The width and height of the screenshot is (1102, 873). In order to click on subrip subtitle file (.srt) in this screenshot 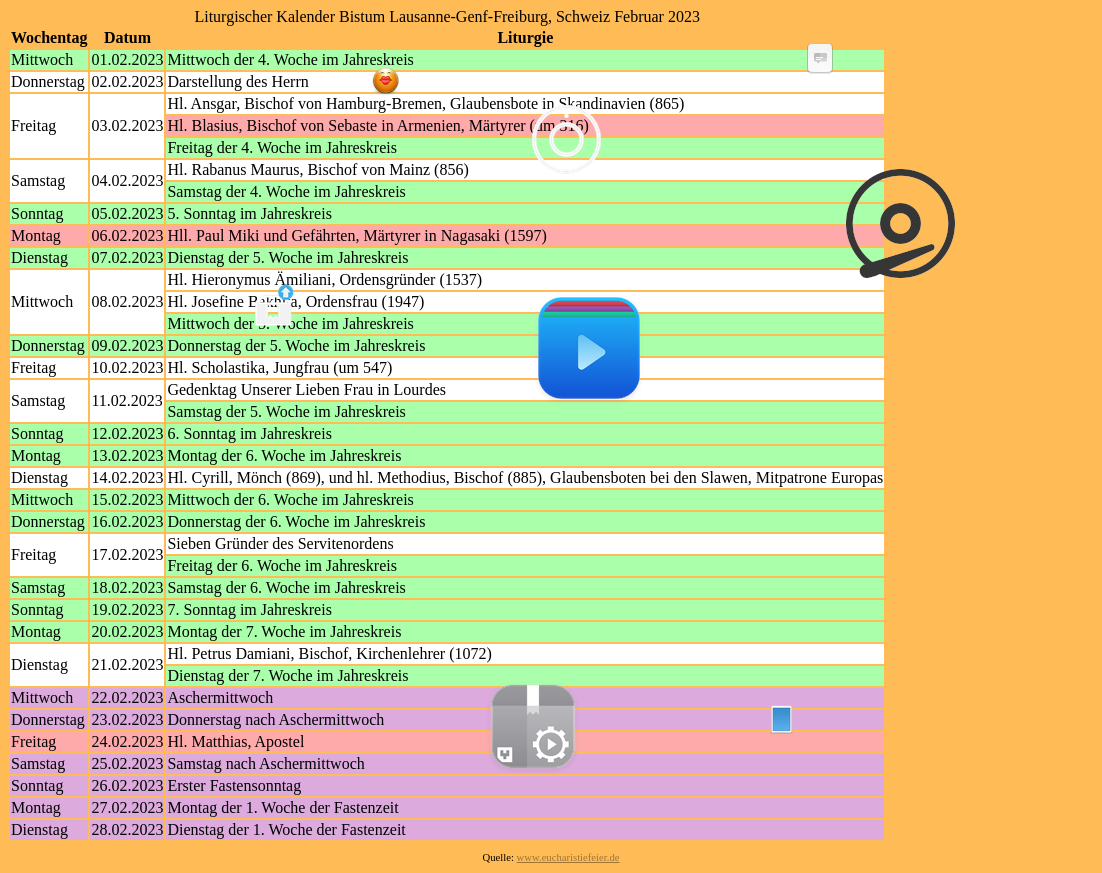, I will do `click(820, 58)`.